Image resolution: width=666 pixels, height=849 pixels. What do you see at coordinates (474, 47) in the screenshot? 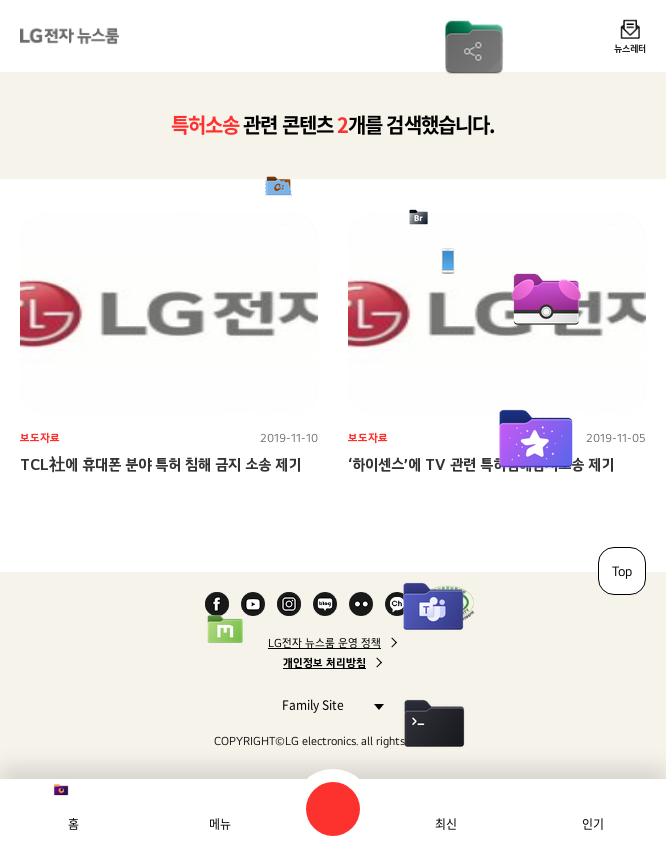
I see `access your public shared folder` at bounding box center [474, 47].